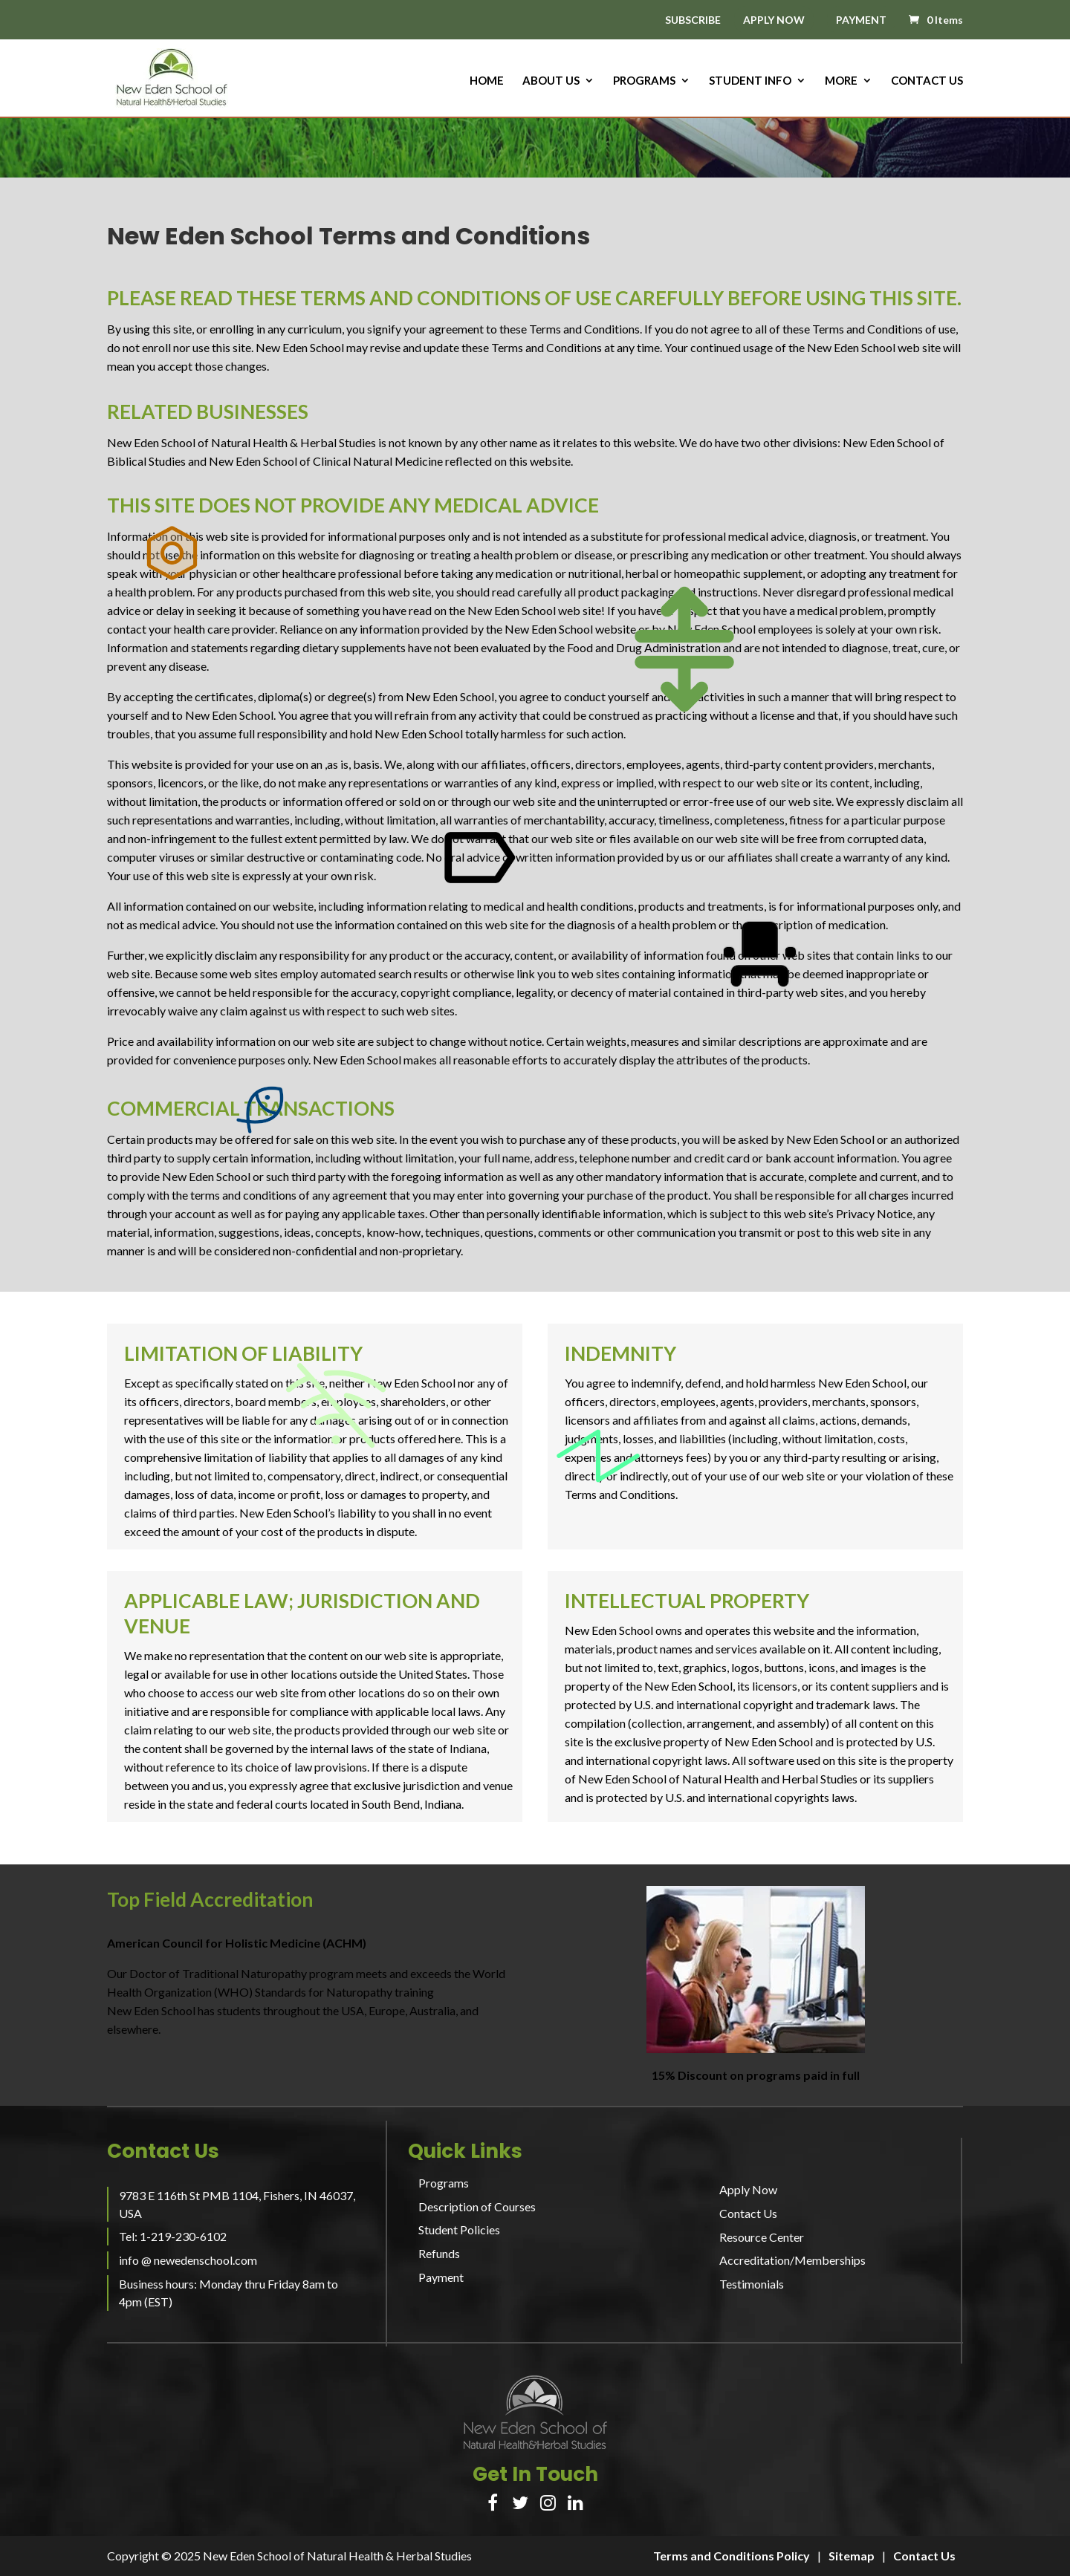 This screenshot has width=1070, height=2576. I want to click on access fishing or marine-related features, so click(262, 1108).